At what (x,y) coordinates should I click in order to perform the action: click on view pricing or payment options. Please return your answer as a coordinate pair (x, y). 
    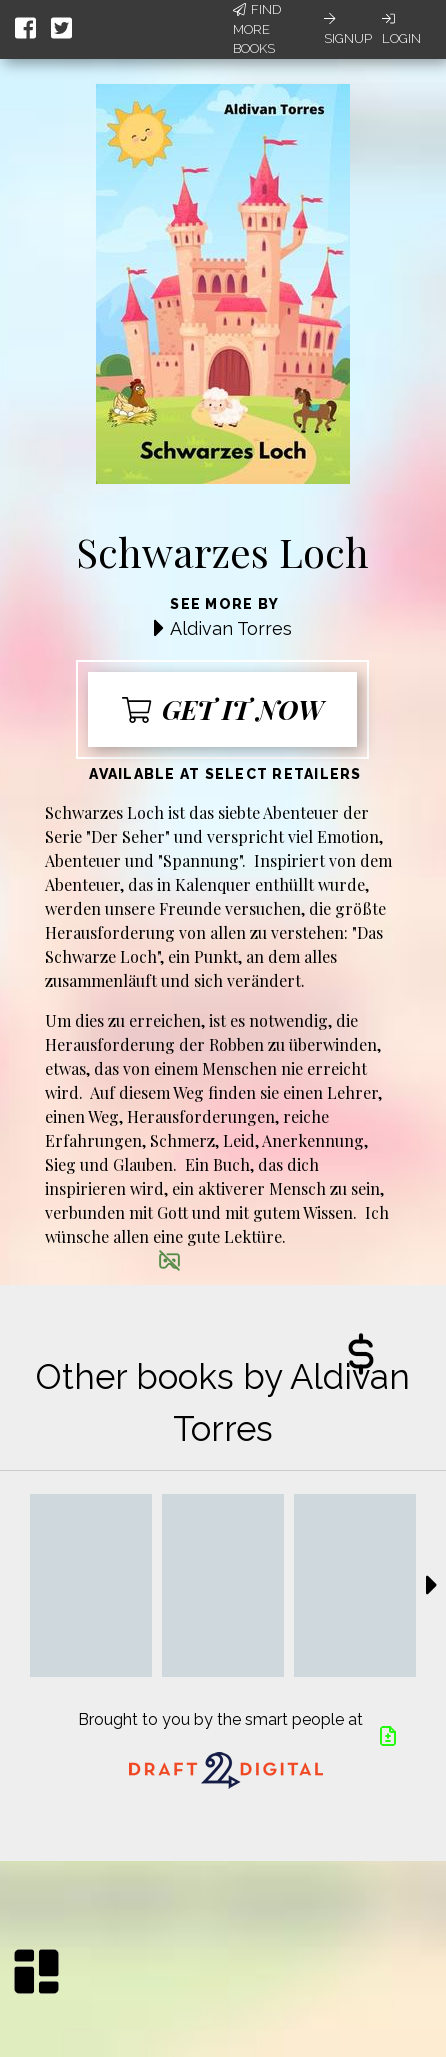
    Looking at the image, I should click on (361, 1354).